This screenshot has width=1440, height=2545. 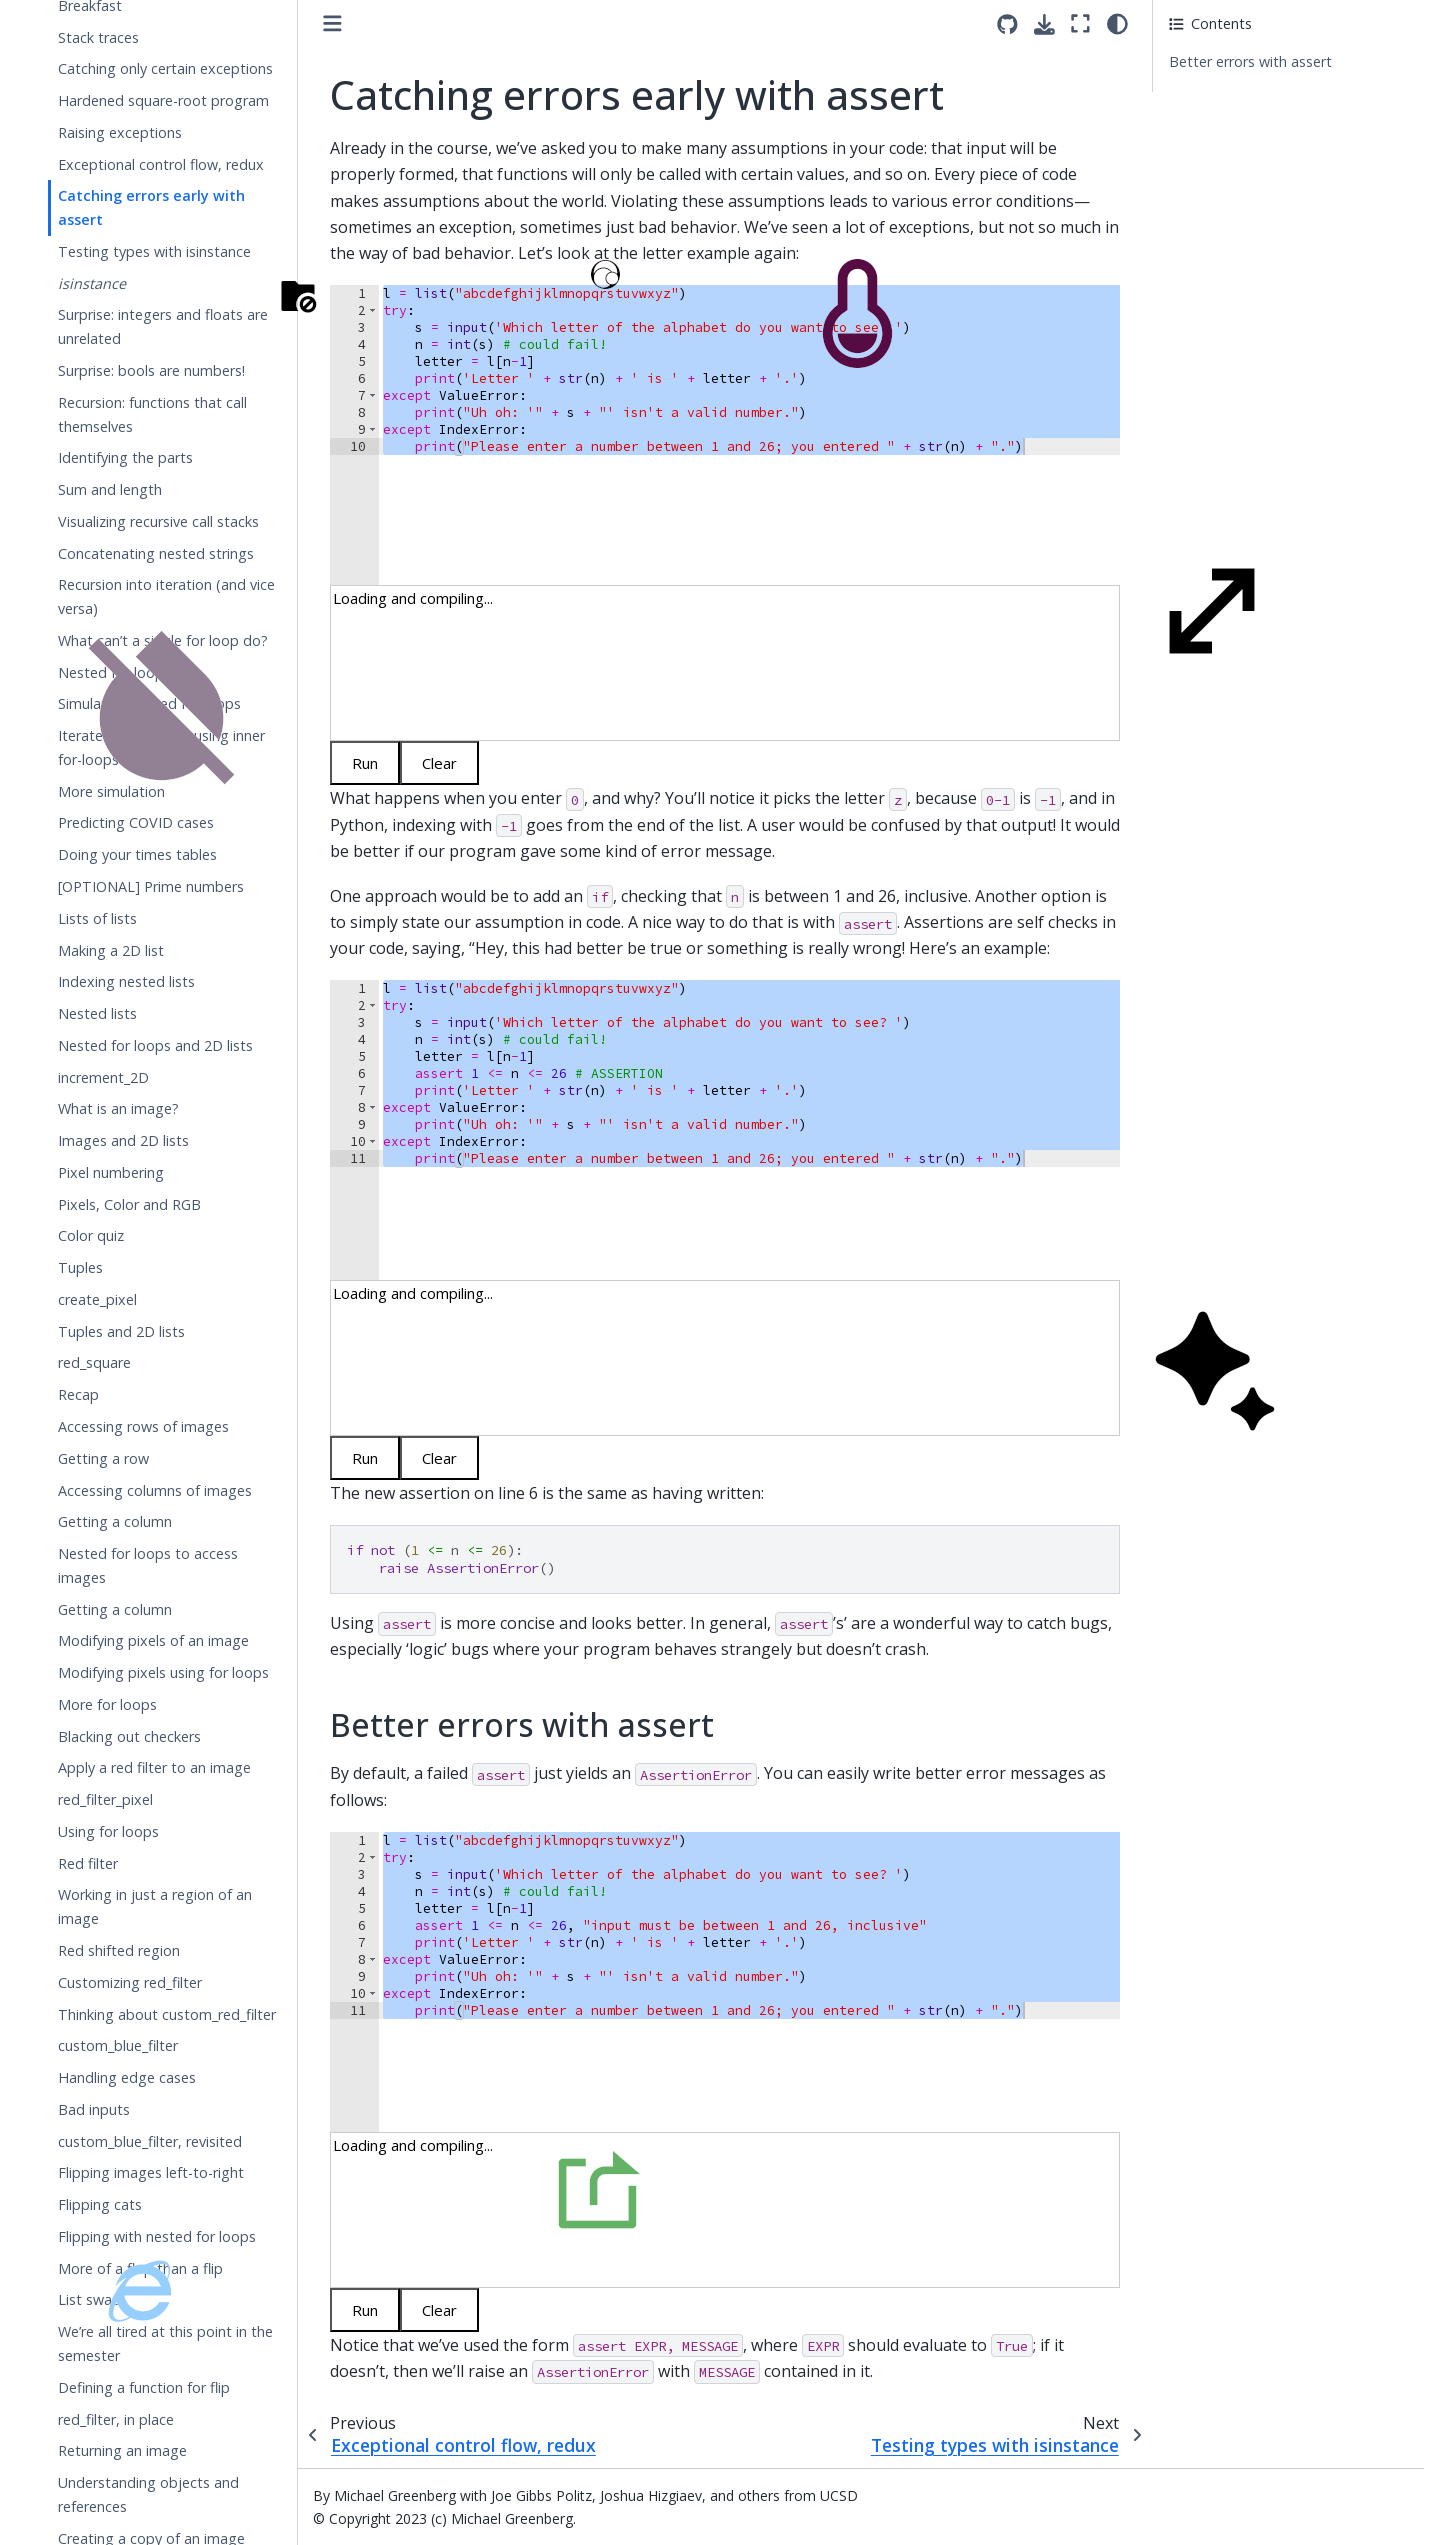 I want to click on open link in internet explorer, so click(x=141, y=2292).